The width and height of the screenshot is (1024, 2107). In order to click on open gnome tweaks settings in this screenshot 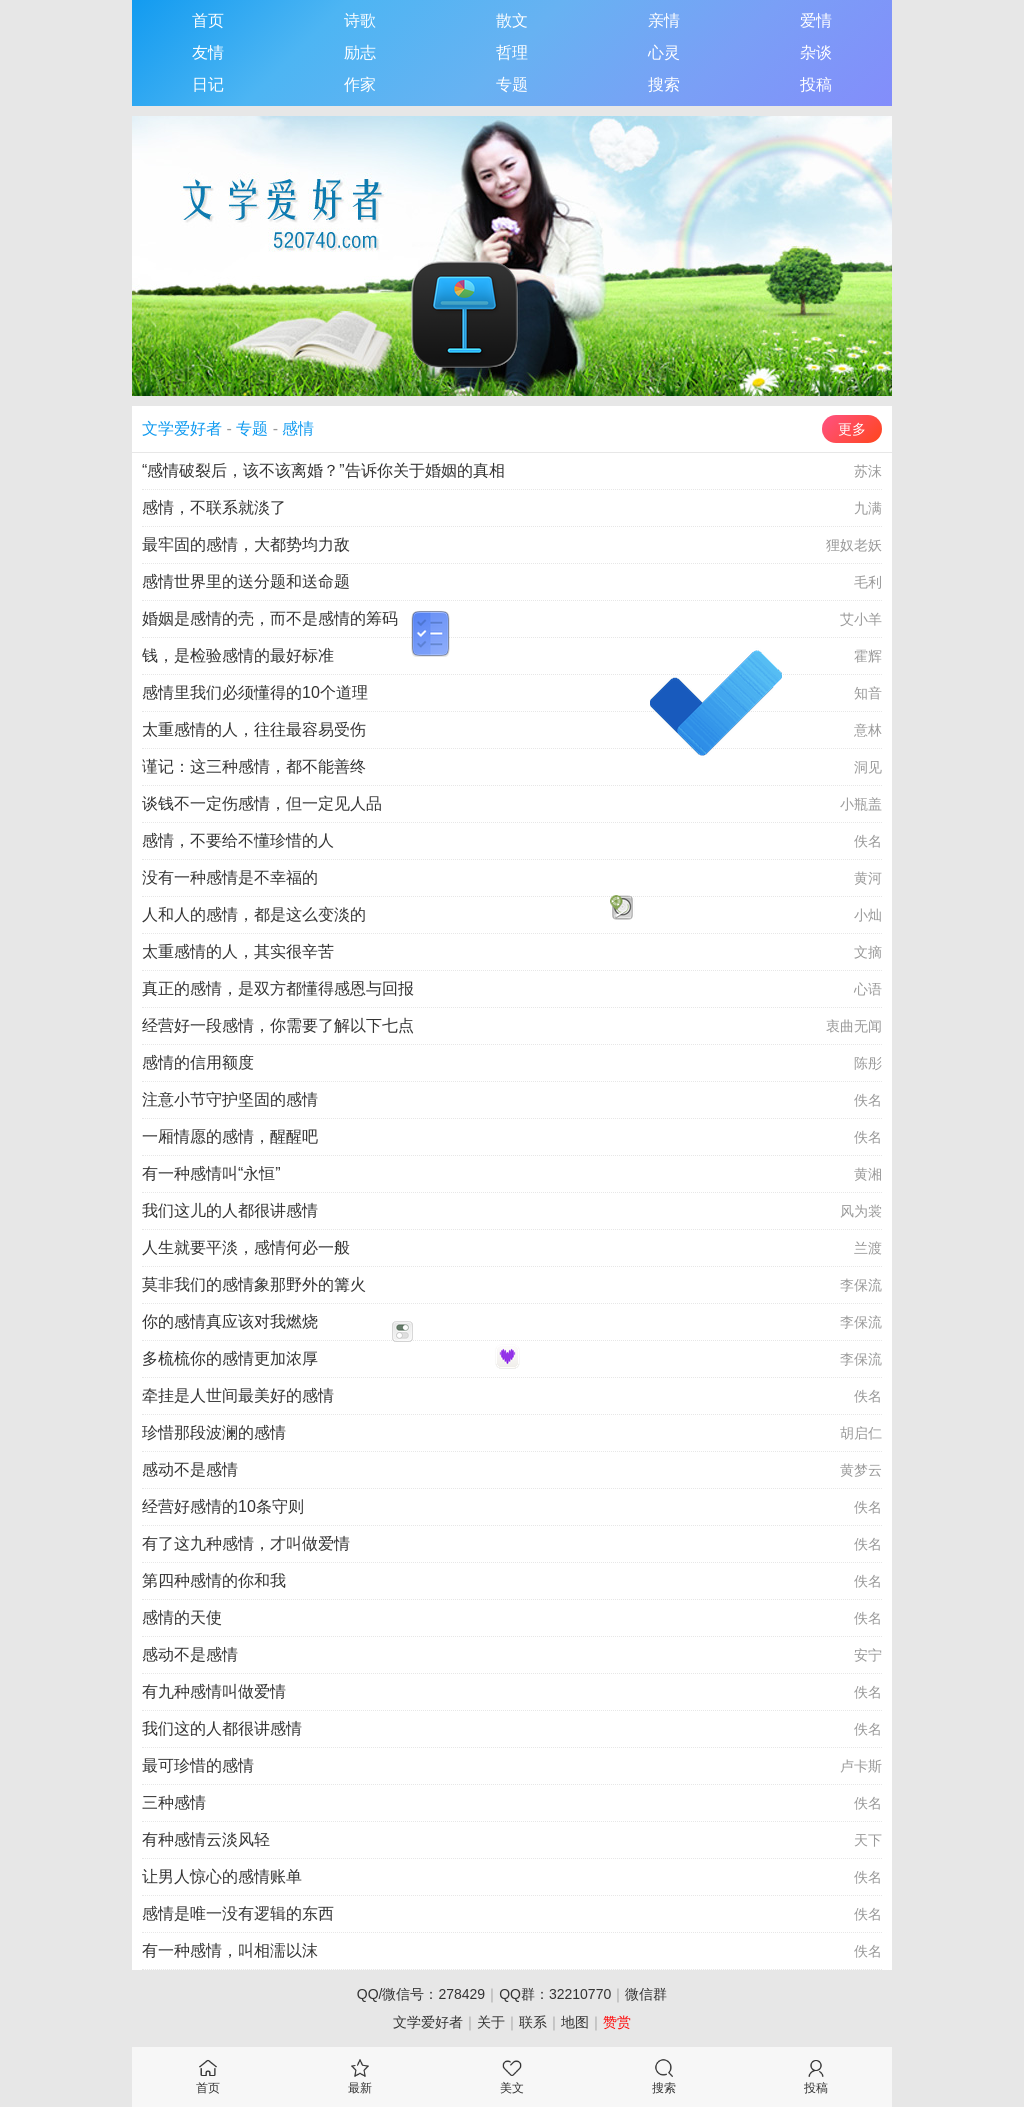, I will do `click(402, 1331)`.